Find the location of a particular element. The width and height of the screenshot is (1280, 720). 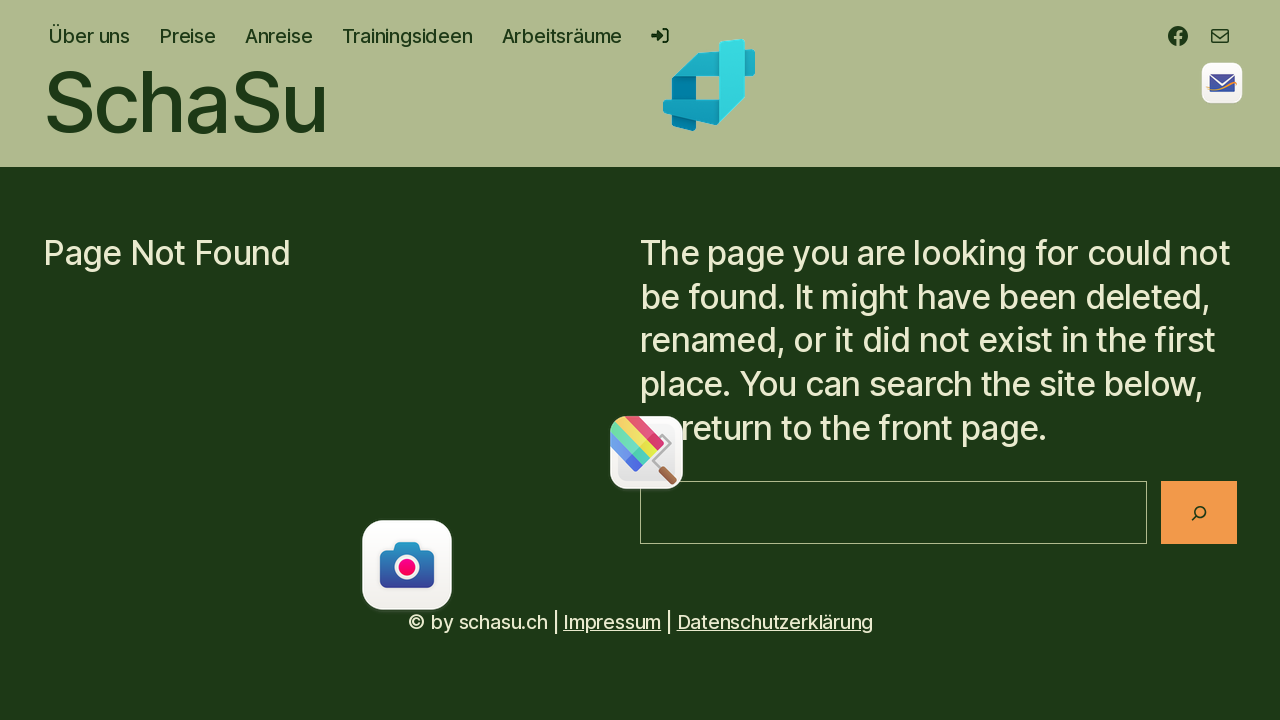

open Gradience app to customize GTK theme colors is located at coordinates (646, 452).